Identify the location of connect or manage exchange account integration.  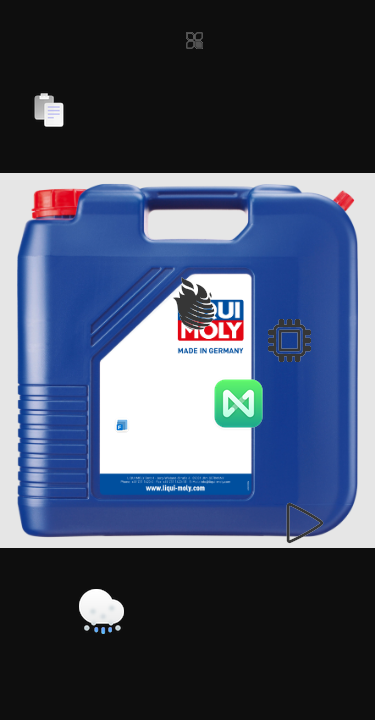
(194, 40).